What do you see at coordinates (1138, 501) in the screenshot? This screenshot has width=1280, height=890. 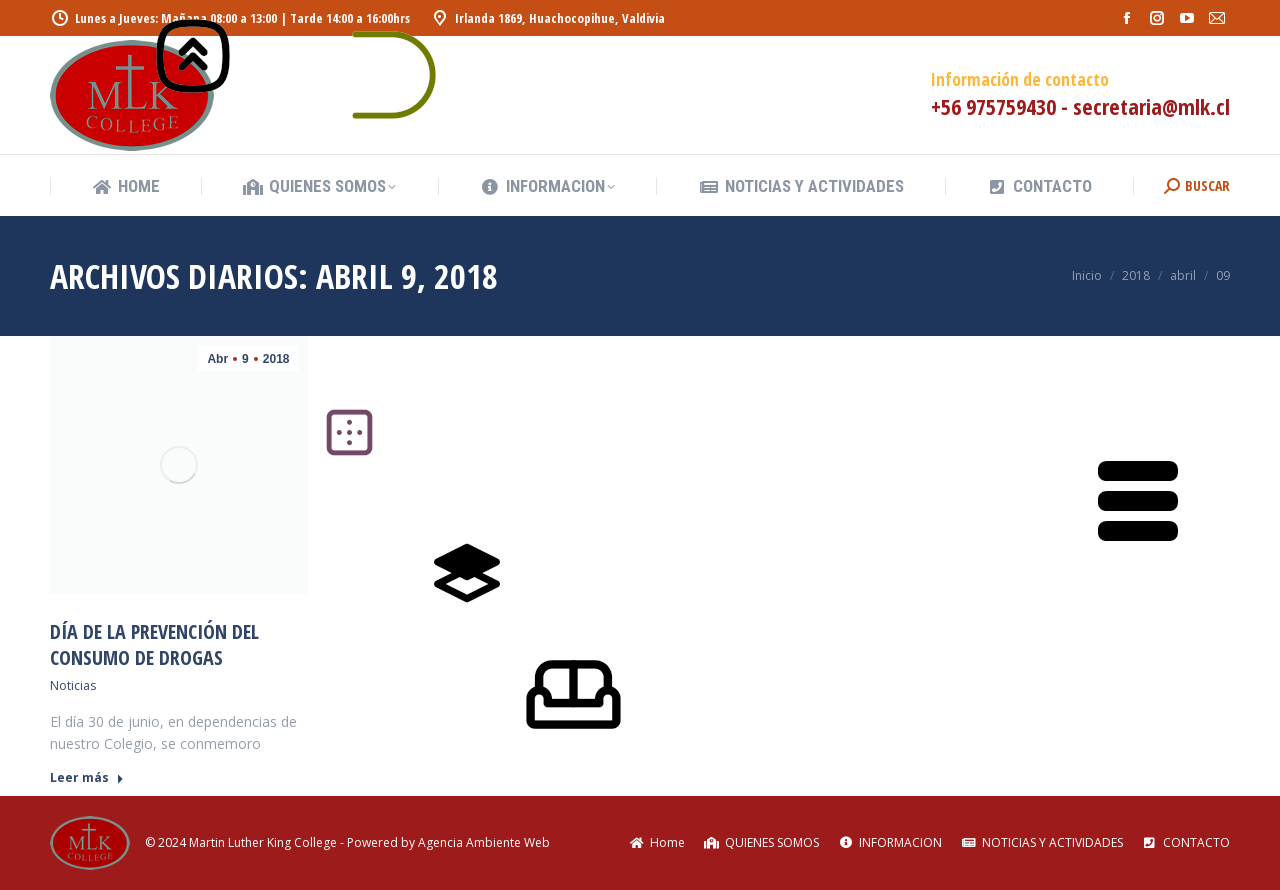 I see `view data in row format` at bounding box center [1138, 501].